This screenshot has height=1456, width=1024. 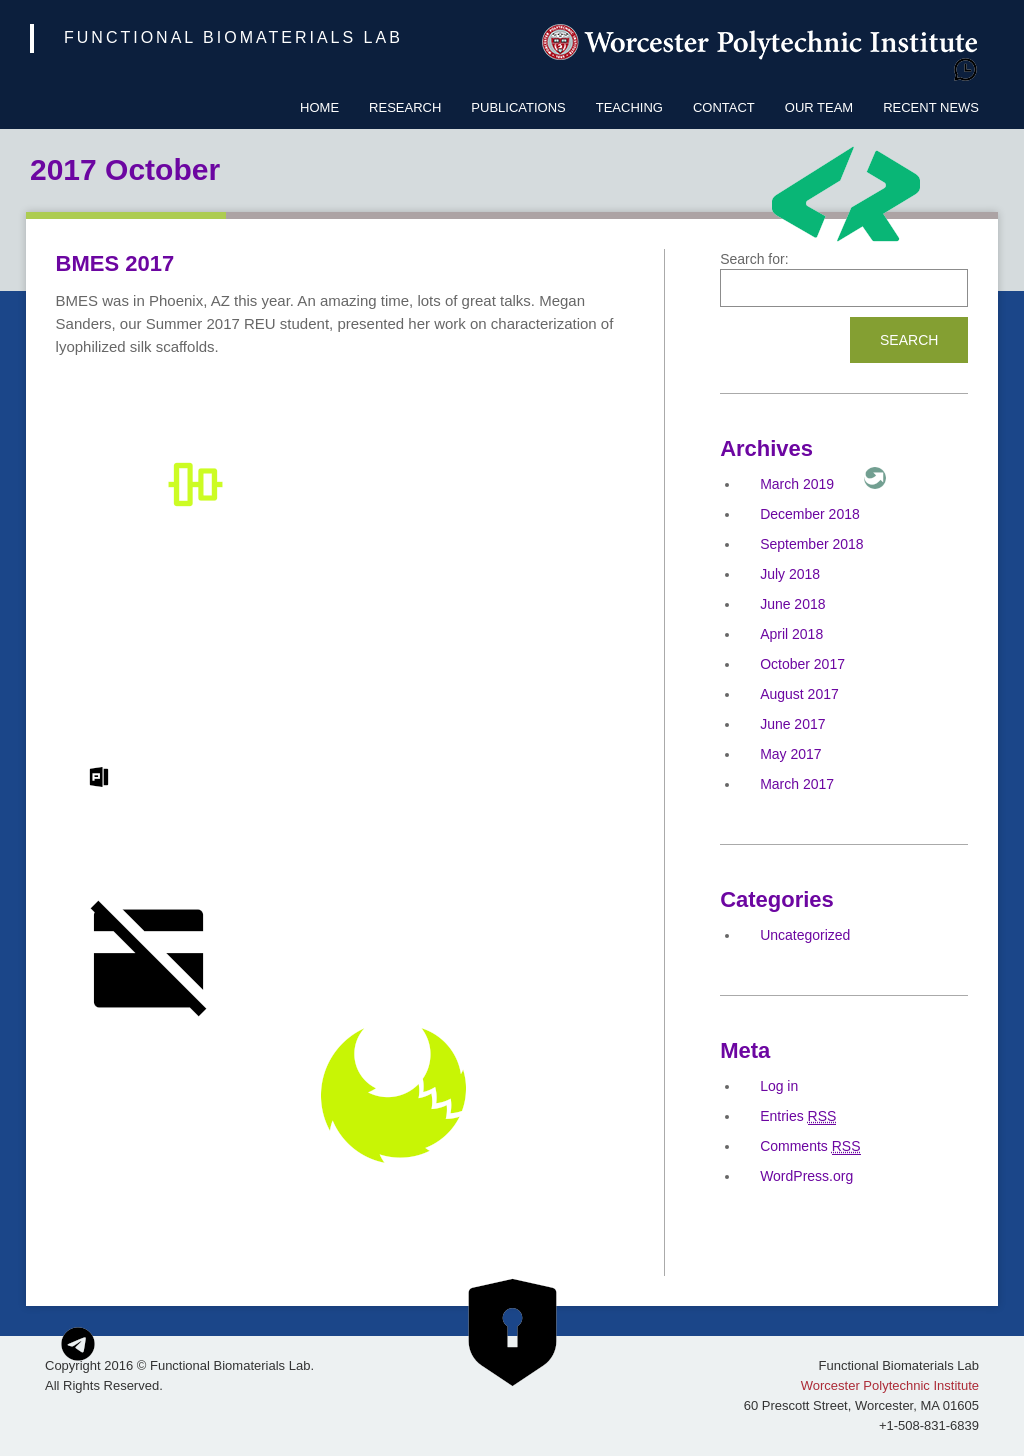 What do you see at coordinates (99, 777) in the screenshot?
I see `open a PowerPoint presentation file` at bounding box center [99, 777].